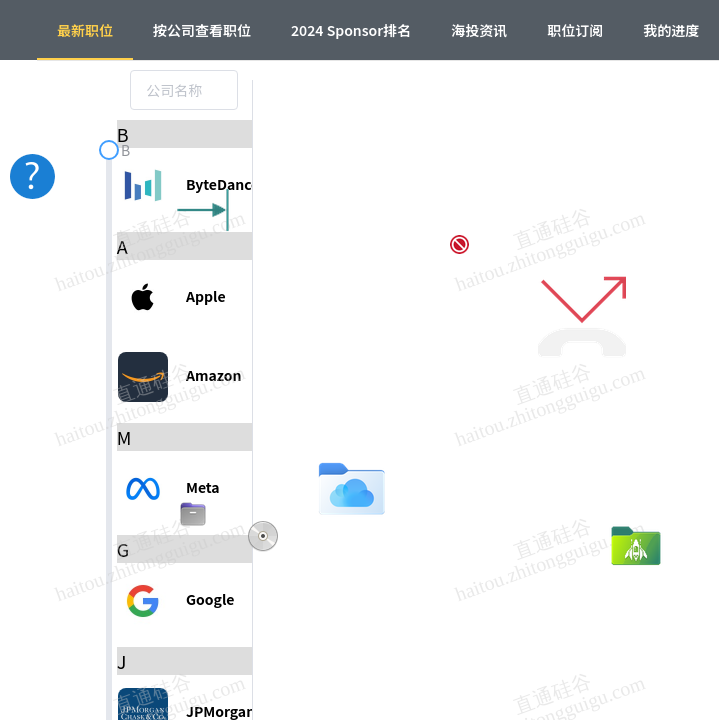 Image resolution: width=719 pixels, height=720 pixels. I want to click on indicates a missed incoming call, so click(582, 317).